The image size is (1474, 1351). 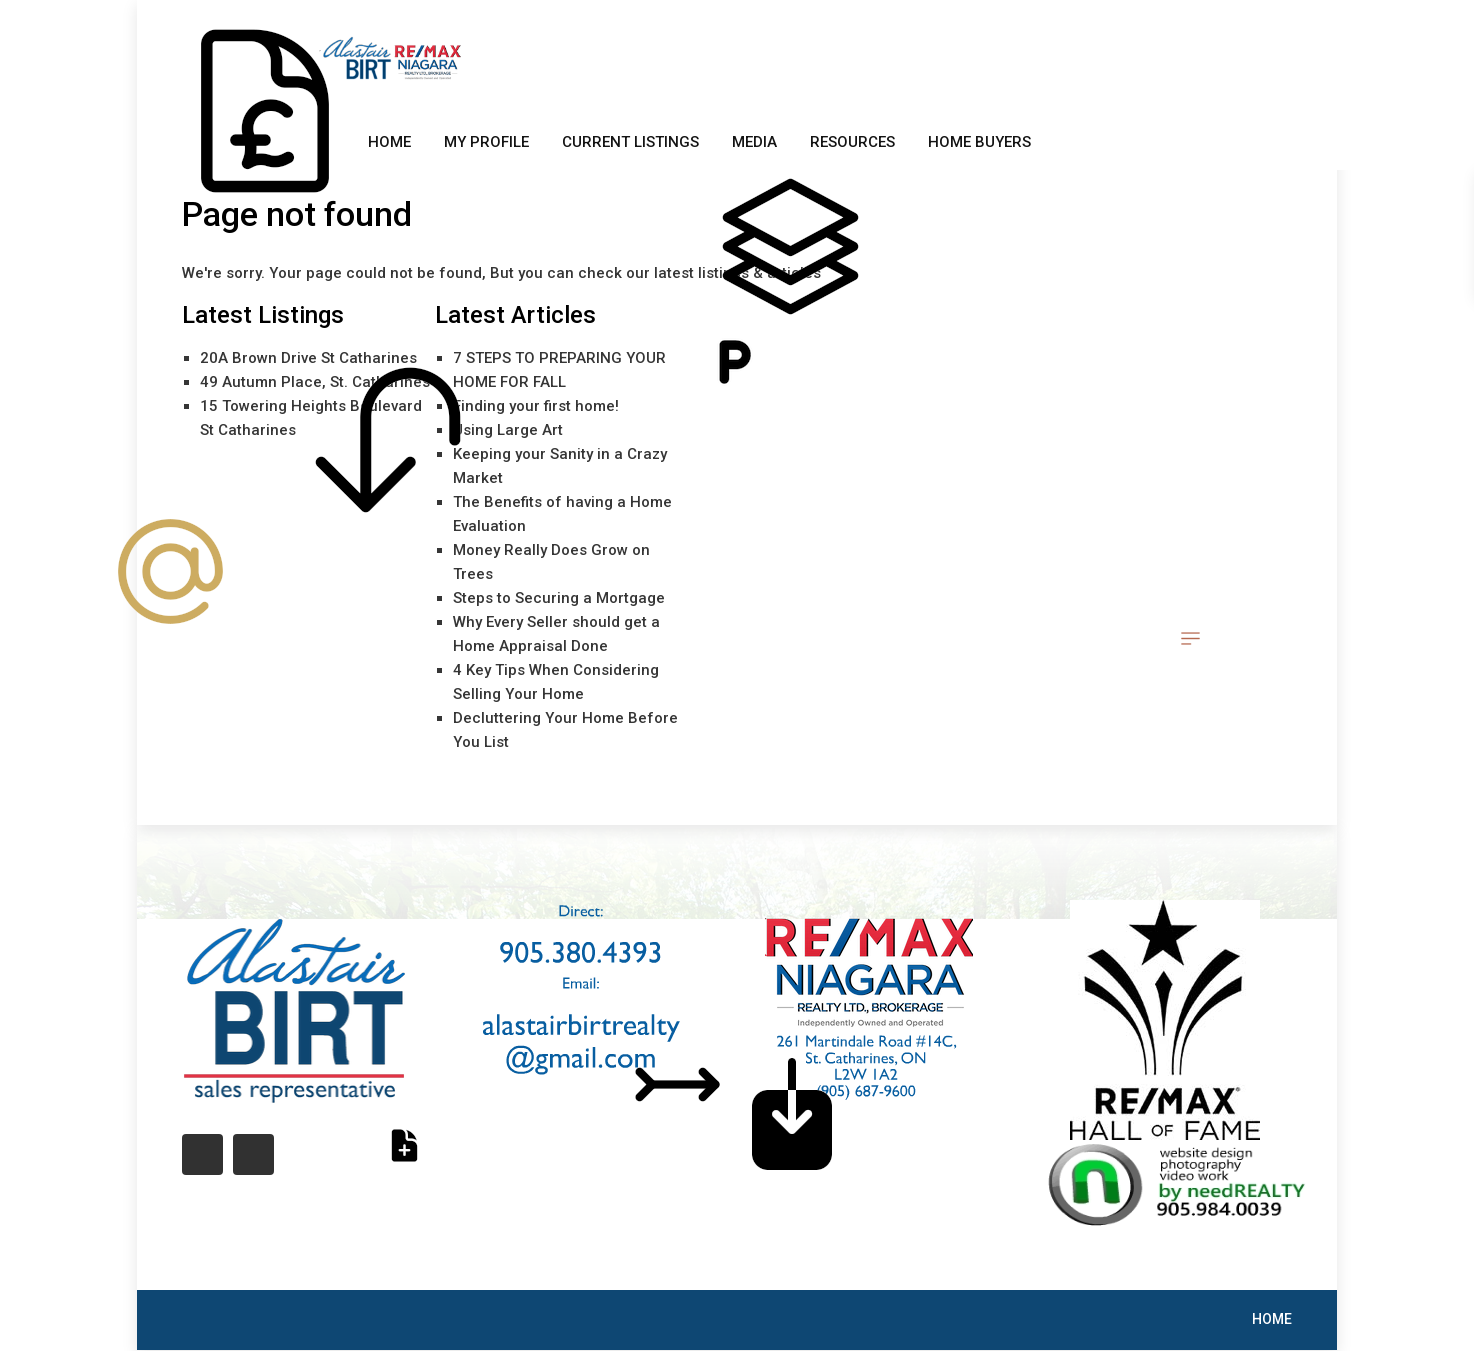 What do you see at coordinates (404, 1145) in the screenshot?
I see `create a new document` at bounding box center [404, 1145].